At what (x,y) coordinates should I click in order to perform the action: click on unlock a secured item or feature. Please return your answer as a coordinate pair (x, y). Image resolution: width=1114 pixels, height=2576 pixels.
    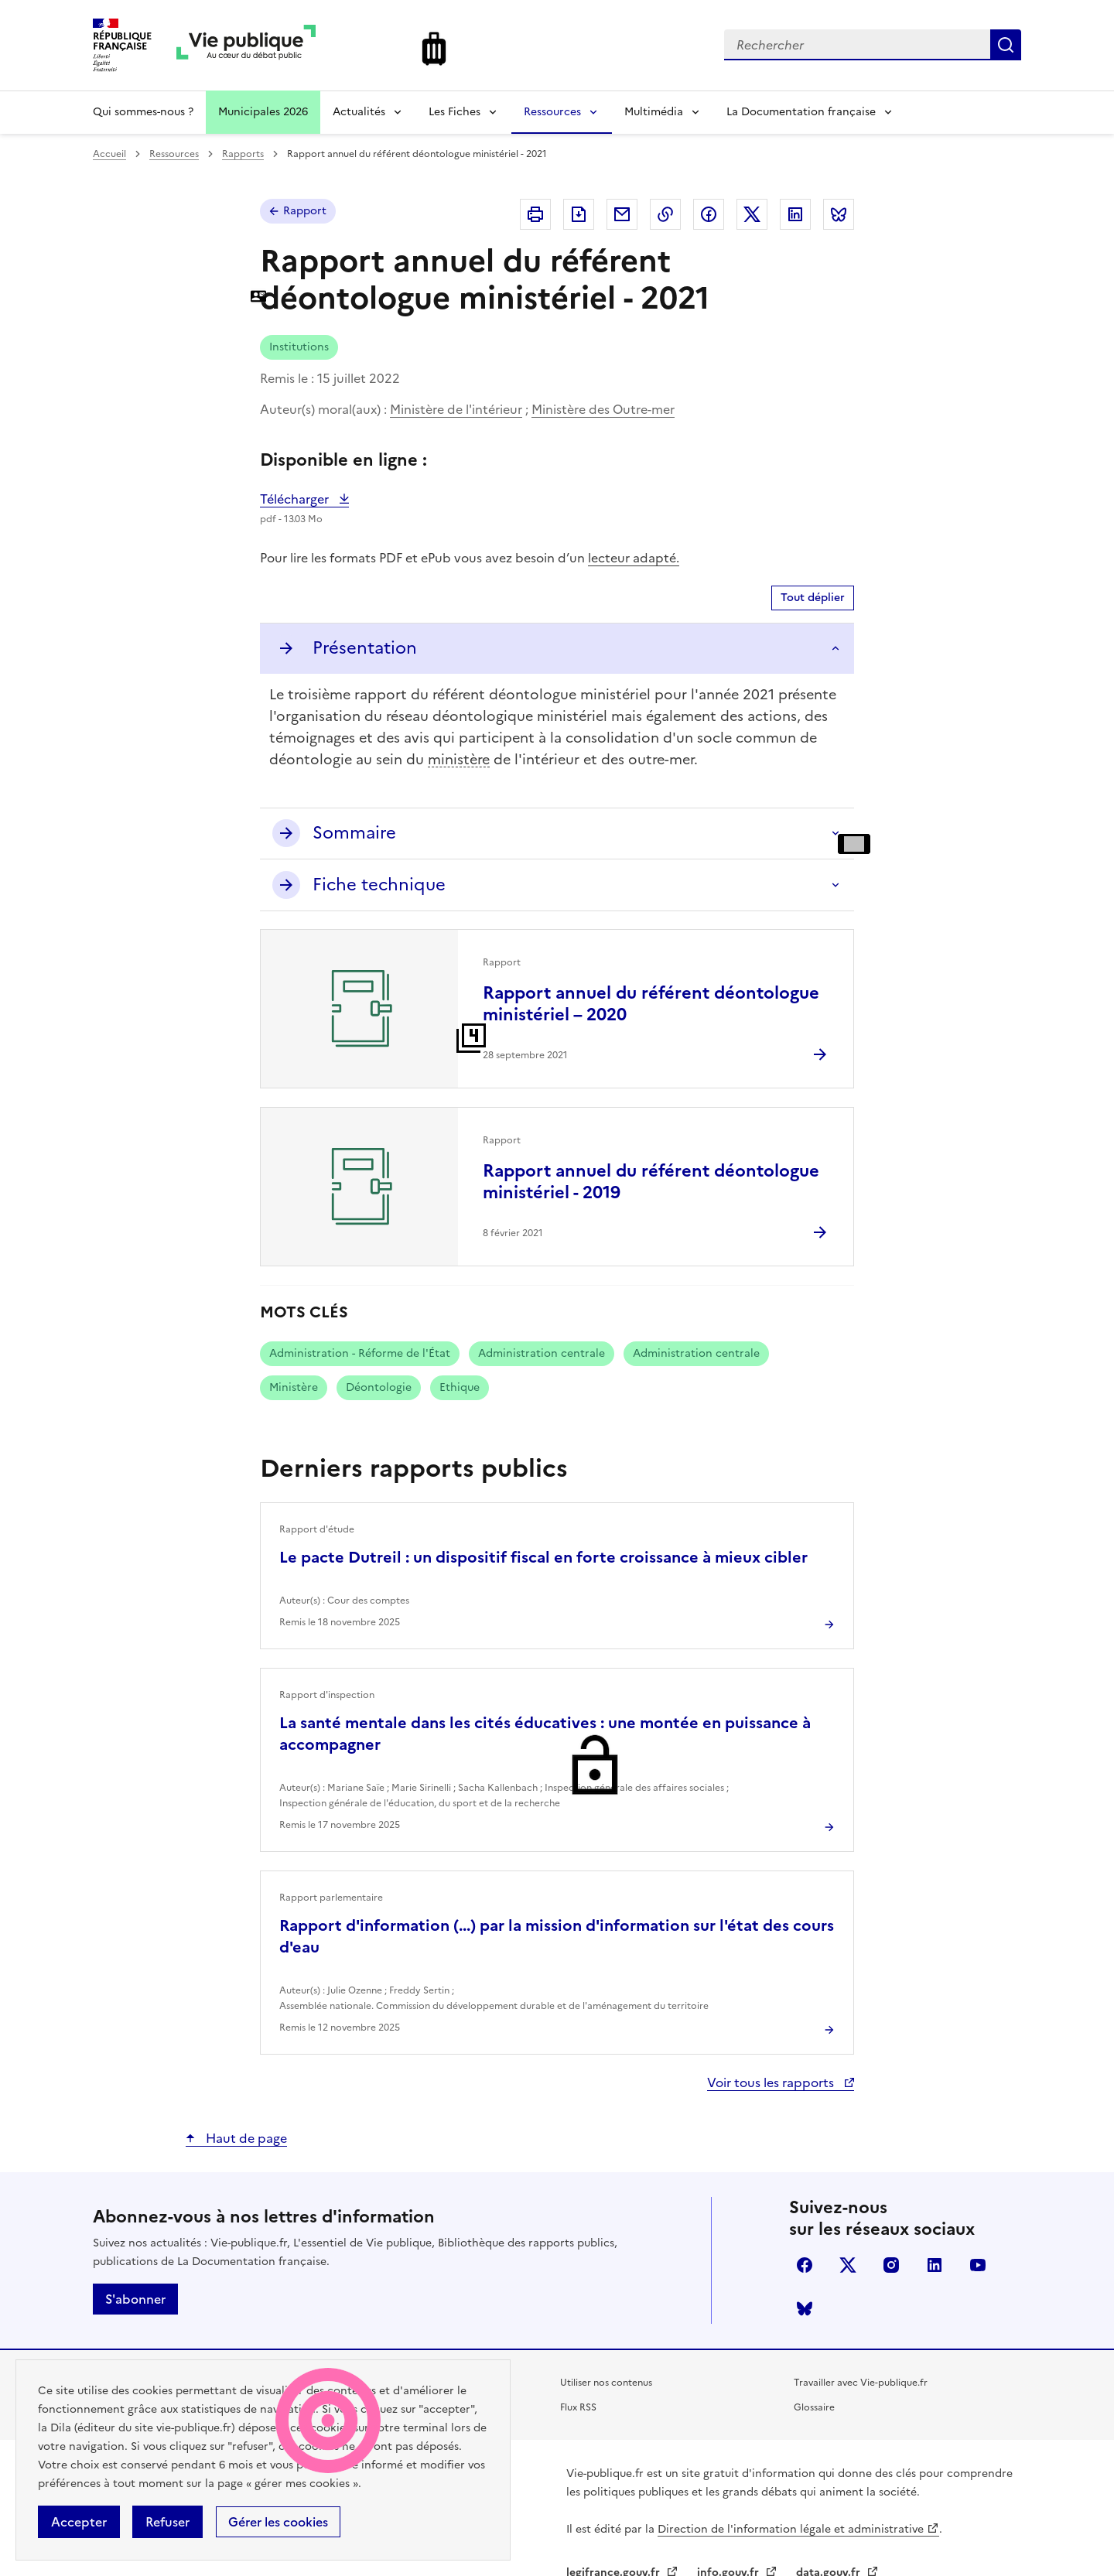
    Looking at the image, I should click on (595, 1766).